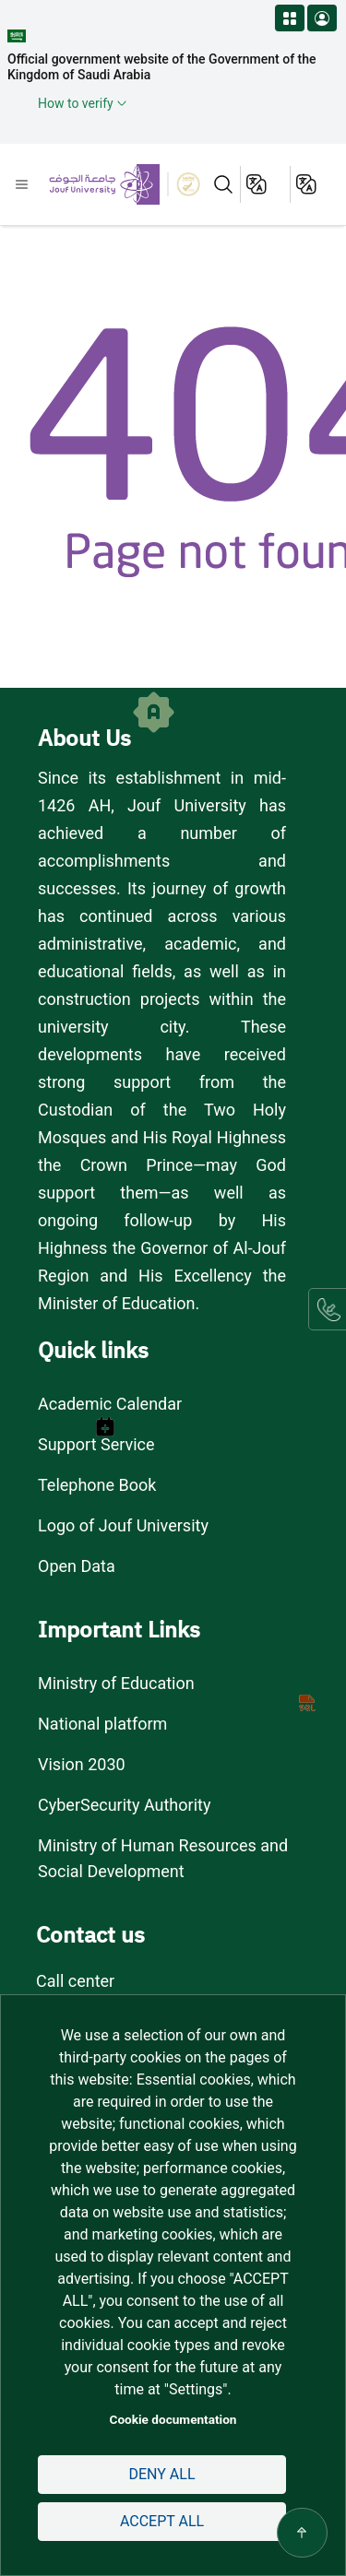  What do you see at coordinates (153, 712) in the screenshot?
I see `enable automatic brightness adjustment` at bounding box center [153, 712].